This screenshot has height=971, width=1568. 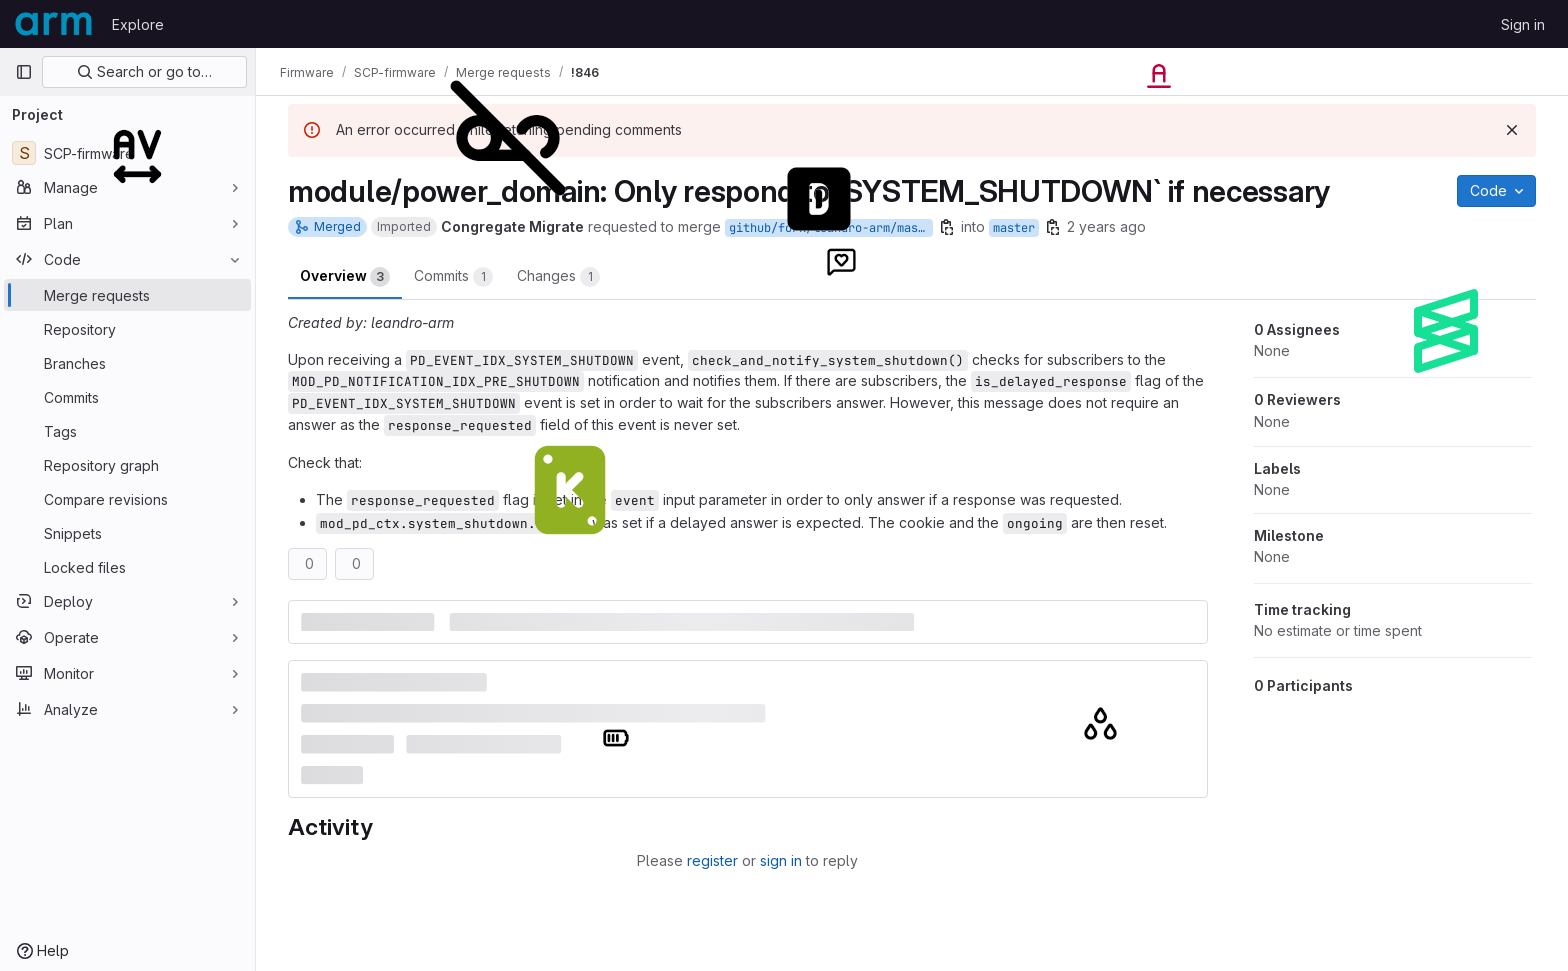 What do you see at coordinates (841, 261) in the screenshot?
I see `send a like or love reaction in chat` at bounding box center [841, 261].